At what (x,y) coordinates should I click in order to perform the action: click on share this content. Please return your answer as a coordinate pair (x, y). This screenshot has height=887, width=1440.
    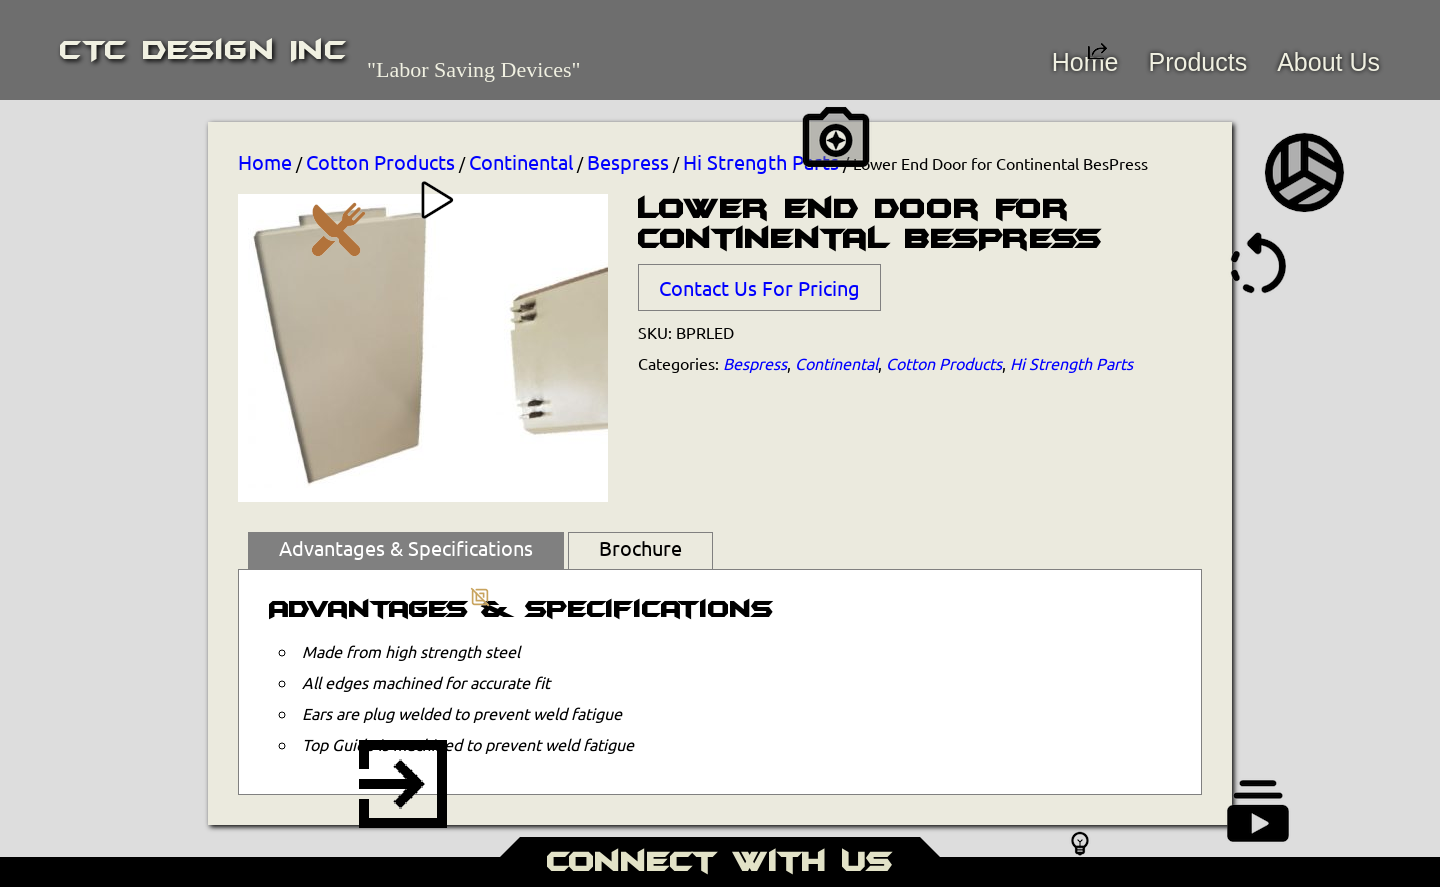
    Looking at the image, I should click on (1097, 50).